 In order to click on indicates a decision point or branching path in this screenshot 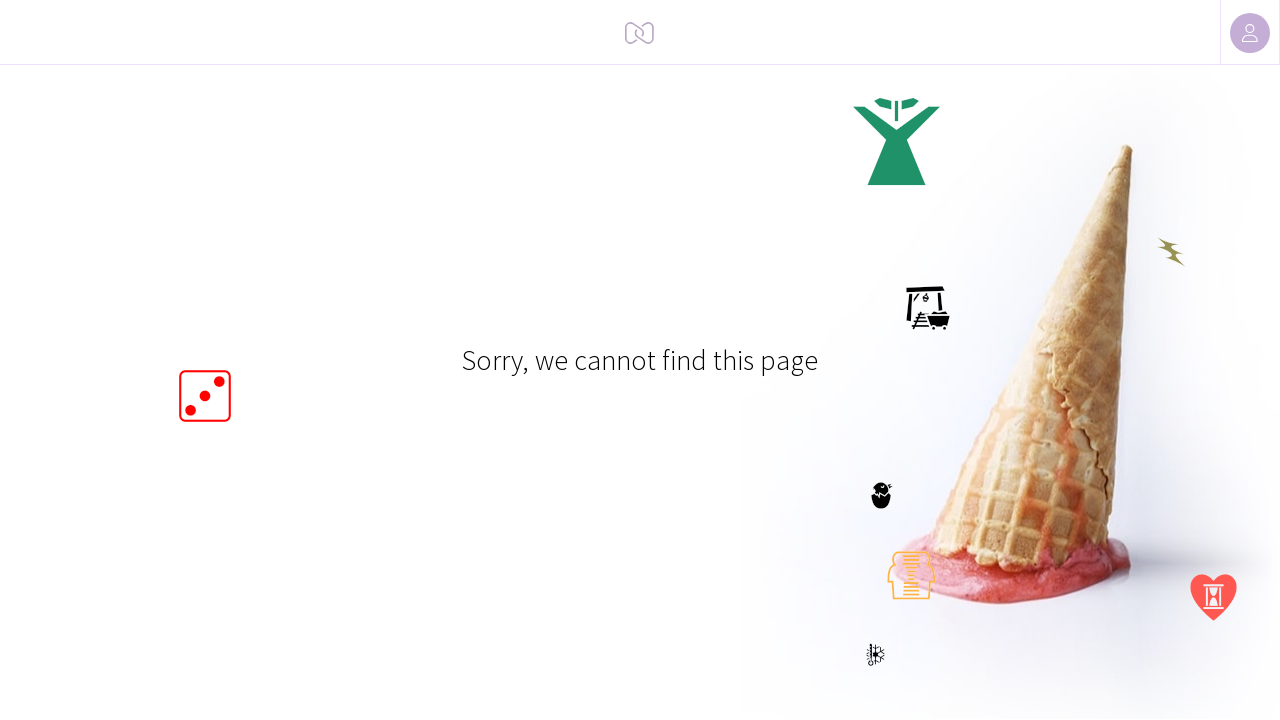, I will do `click(896, 141)`.